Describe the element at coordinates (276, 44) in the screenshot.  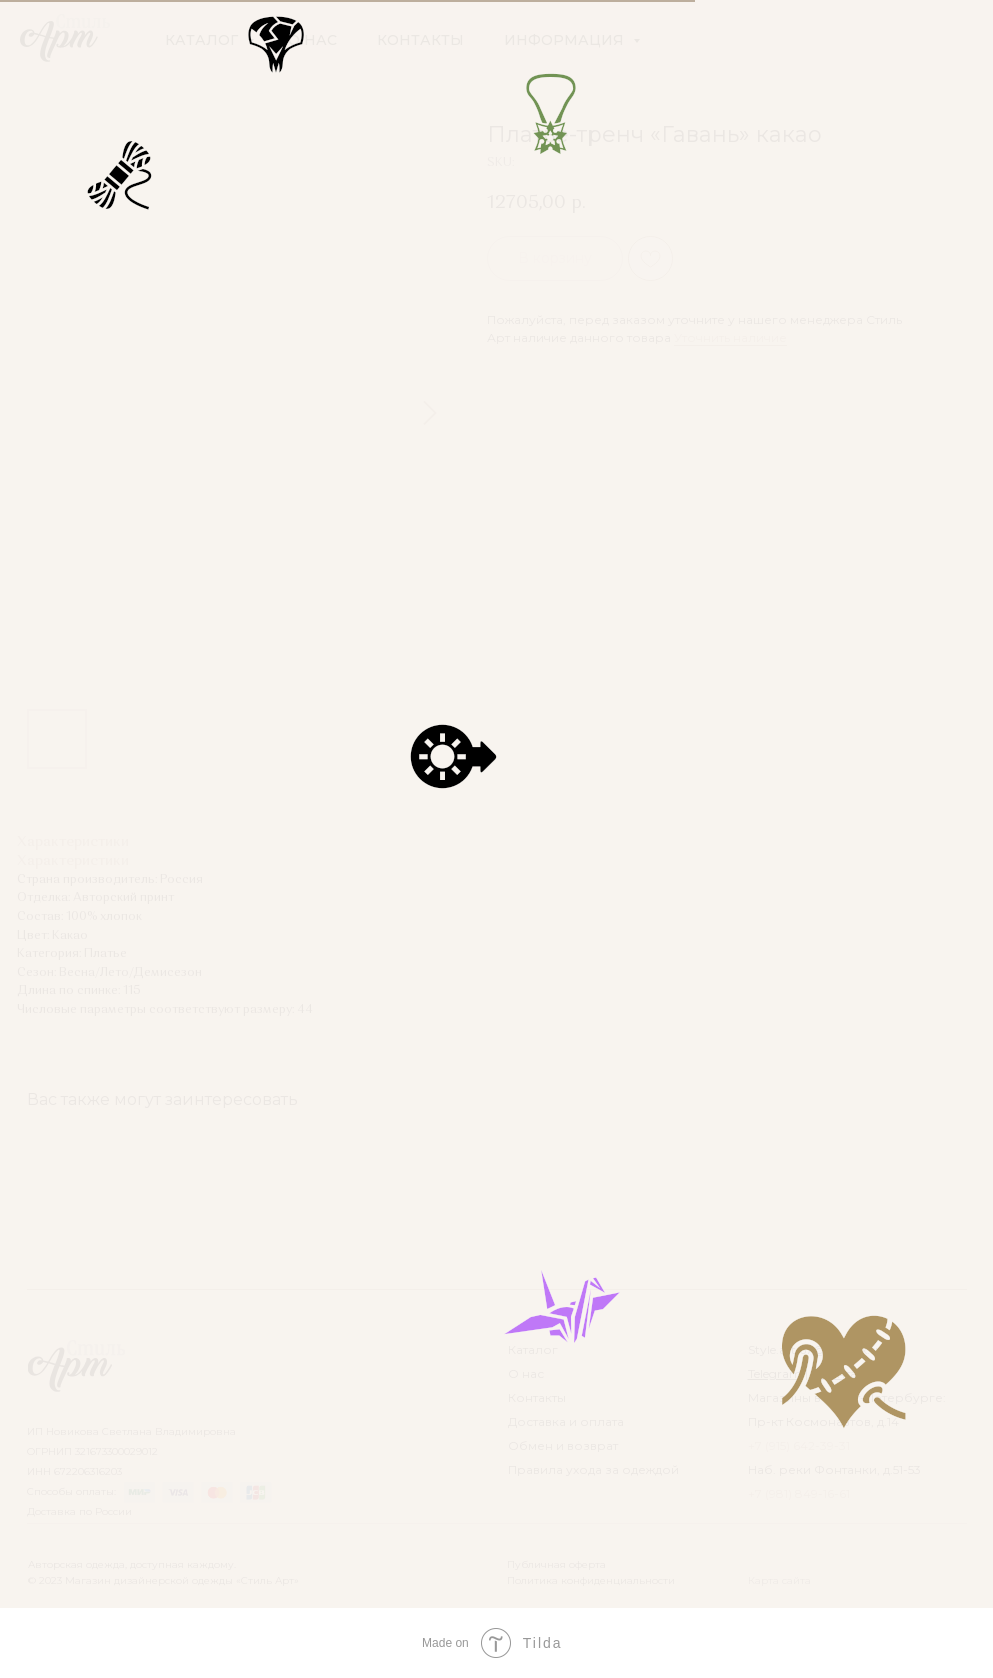
I see `enemy defeated or kill count indicator` at that location.